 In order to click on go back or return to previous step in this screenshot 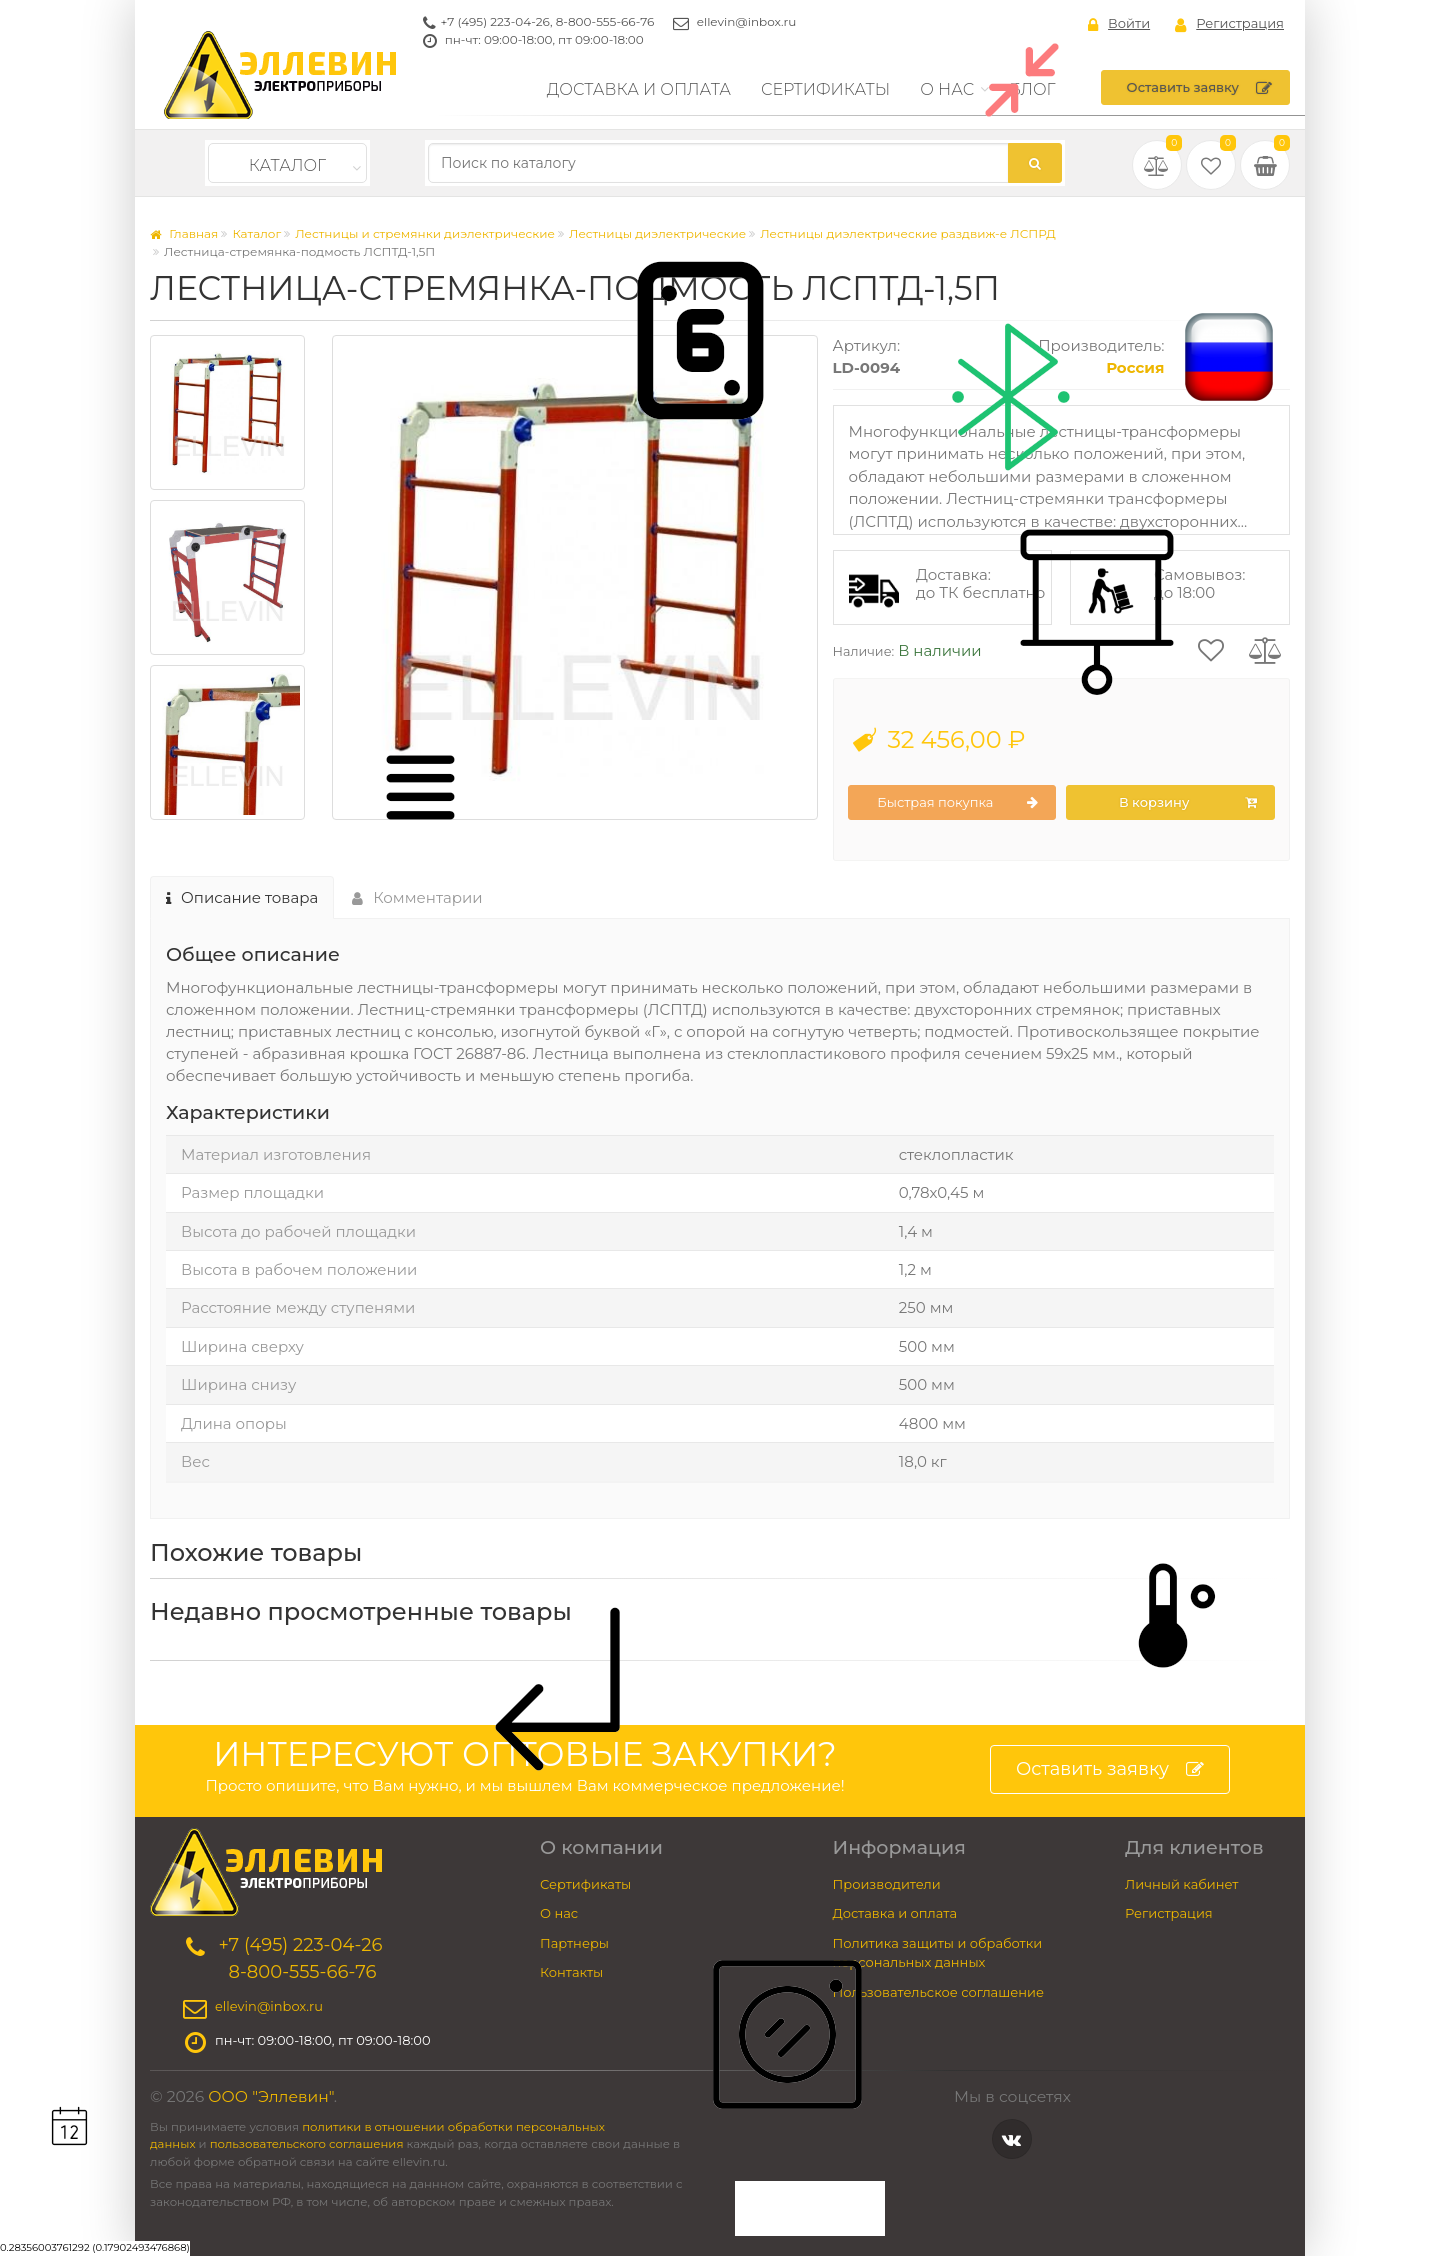, I will do `click(564, 1689)`.